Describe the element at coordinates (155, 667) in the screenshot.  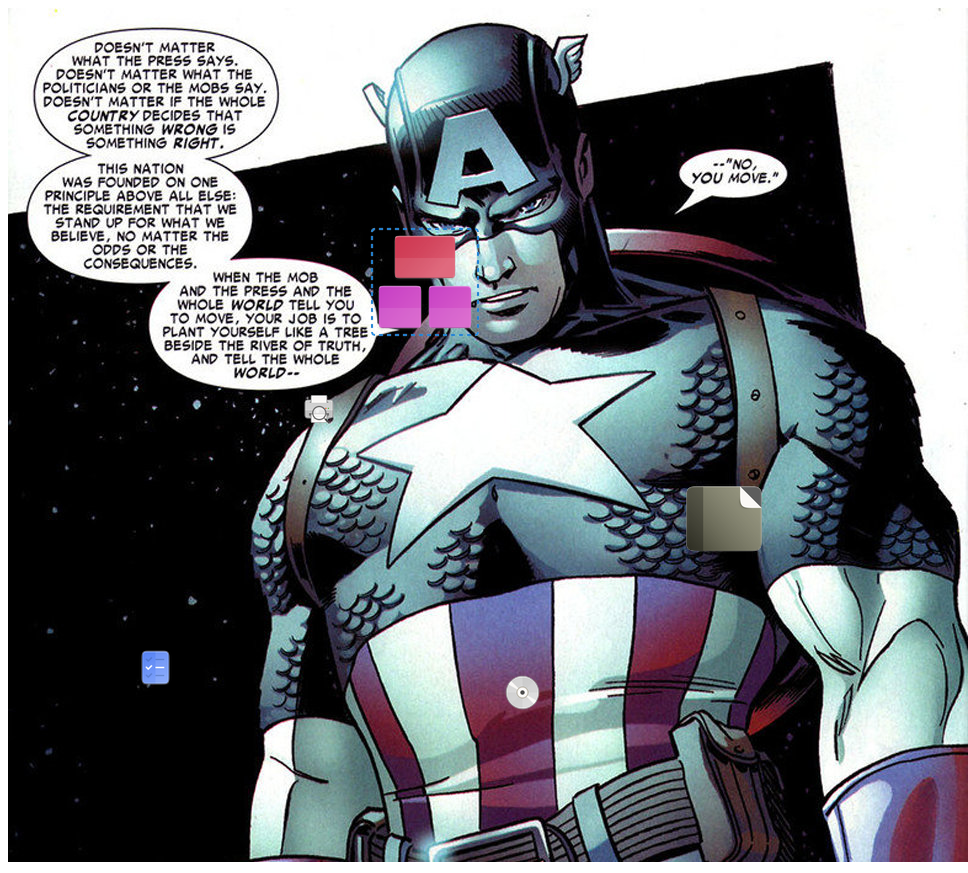
I see `open the to-do list app` at that location.